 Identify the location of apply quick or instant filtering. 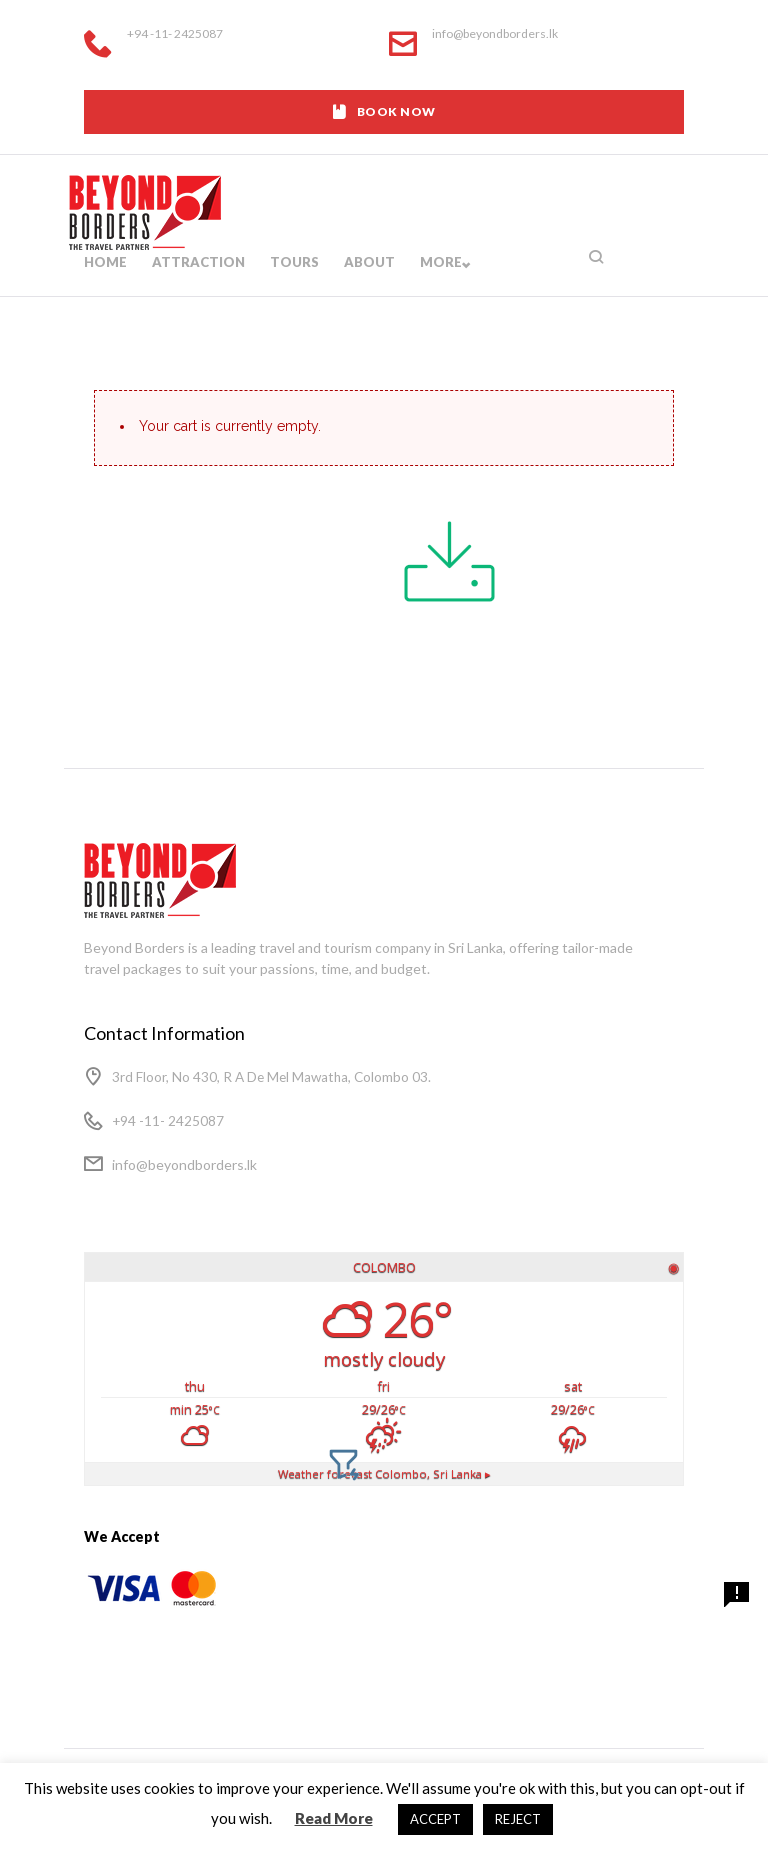
(343, 1463).